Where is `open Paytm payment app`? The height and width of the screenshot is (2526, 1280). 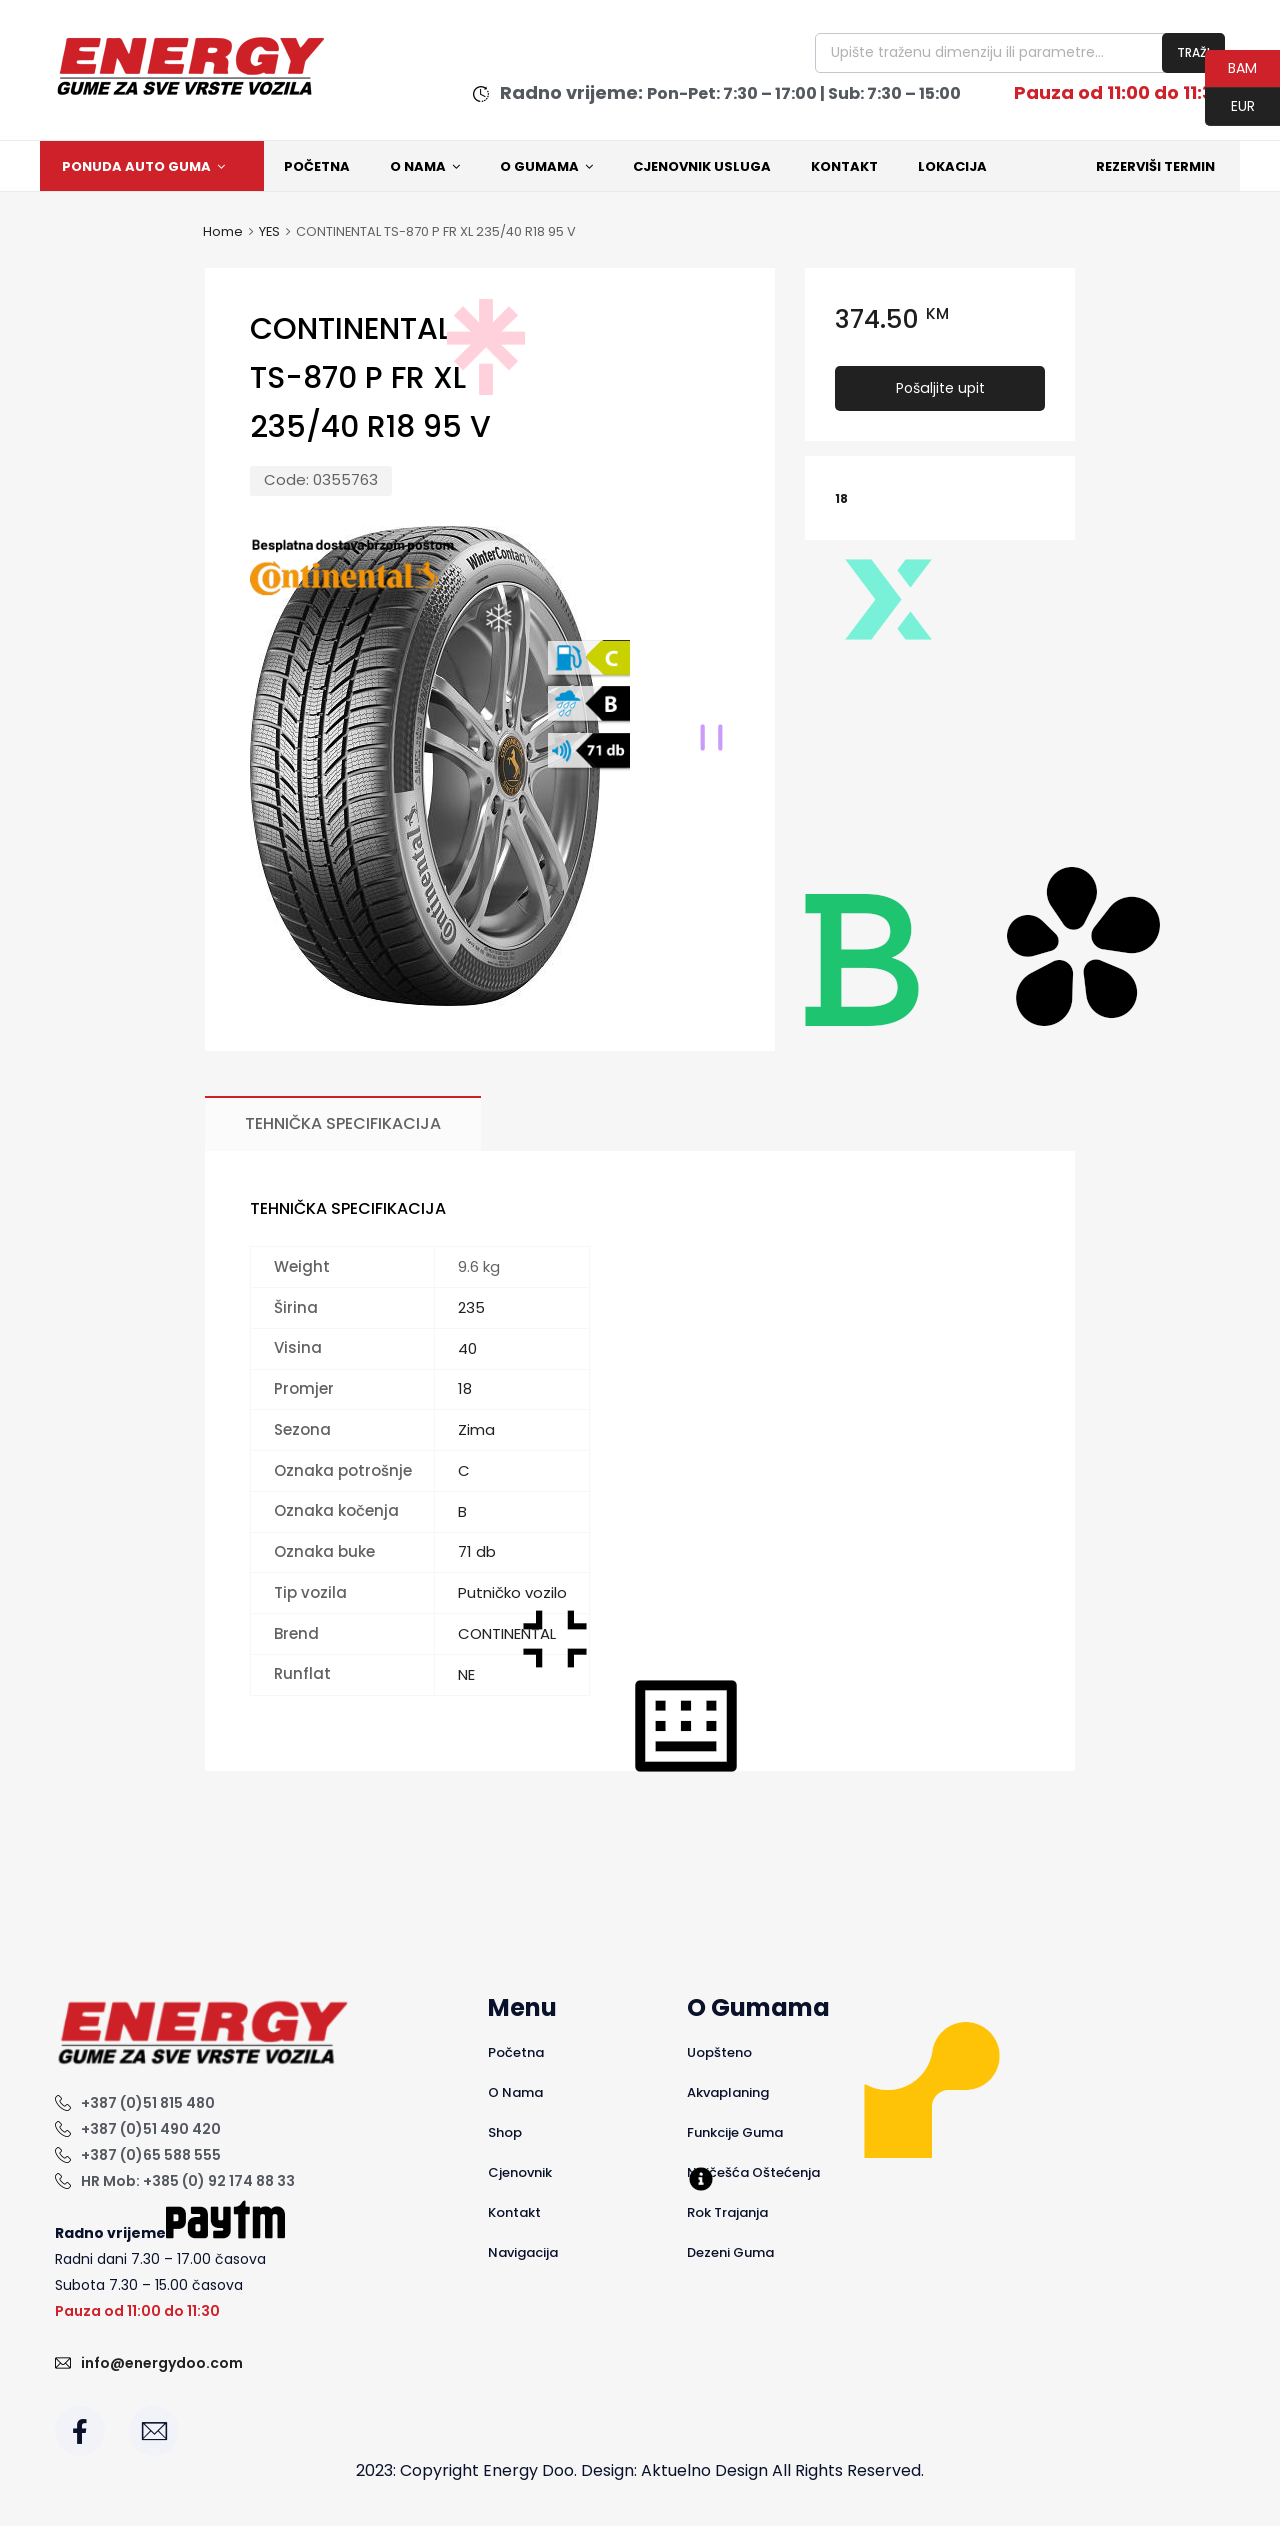
open Paytm payment app is located at coordinates (225, 2219).